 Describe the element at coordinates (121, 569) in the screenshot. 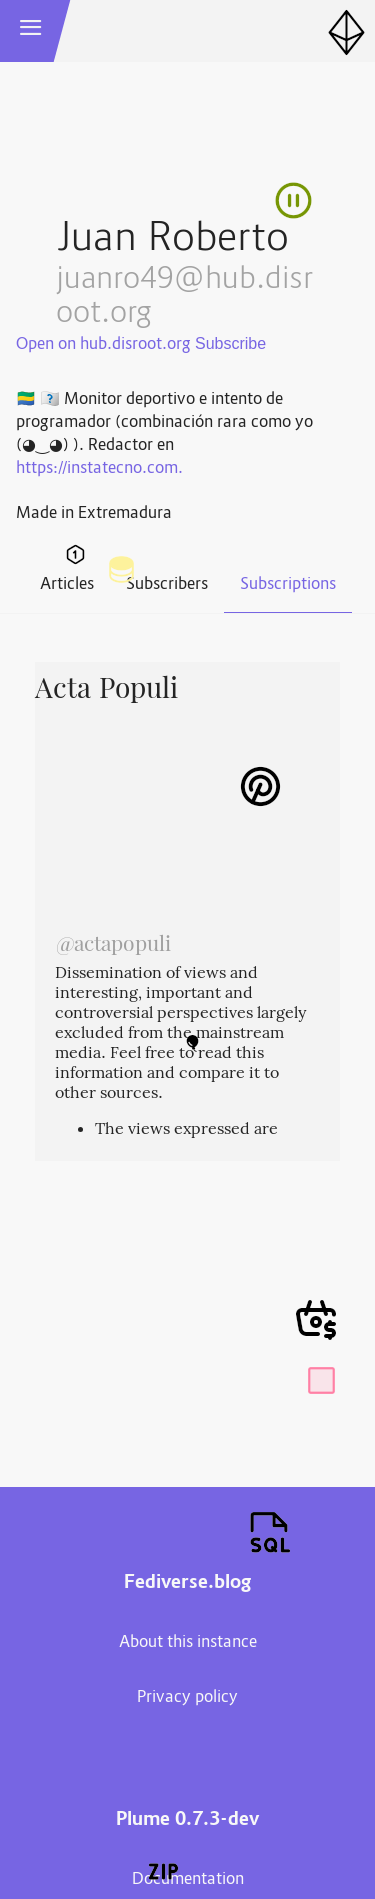

I see `access database or data storage` at that location.